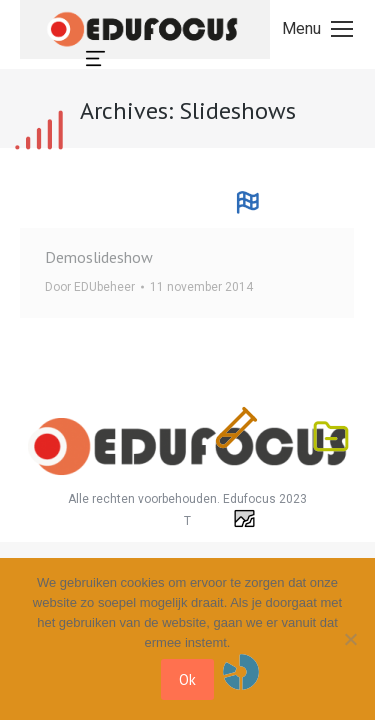  I want to click on align text to the start of the line, so click(95, 58).